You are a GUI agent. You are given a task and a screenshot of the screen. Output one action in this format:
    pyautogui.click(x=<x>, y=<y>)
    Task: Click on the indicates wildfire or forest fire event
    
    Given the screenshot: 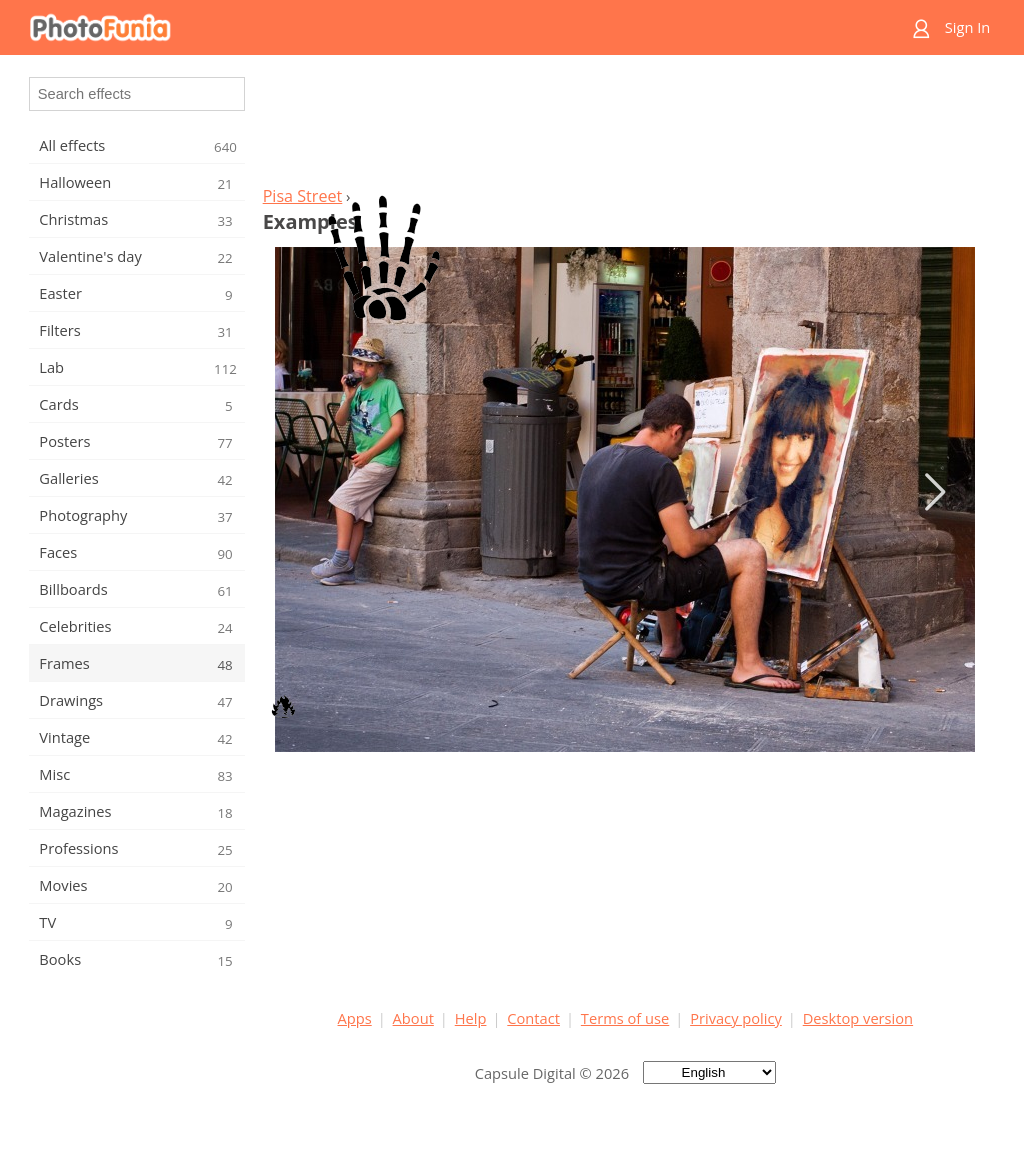 What is the action you would take?
    pyautogui.click(x=283, y=706)
    